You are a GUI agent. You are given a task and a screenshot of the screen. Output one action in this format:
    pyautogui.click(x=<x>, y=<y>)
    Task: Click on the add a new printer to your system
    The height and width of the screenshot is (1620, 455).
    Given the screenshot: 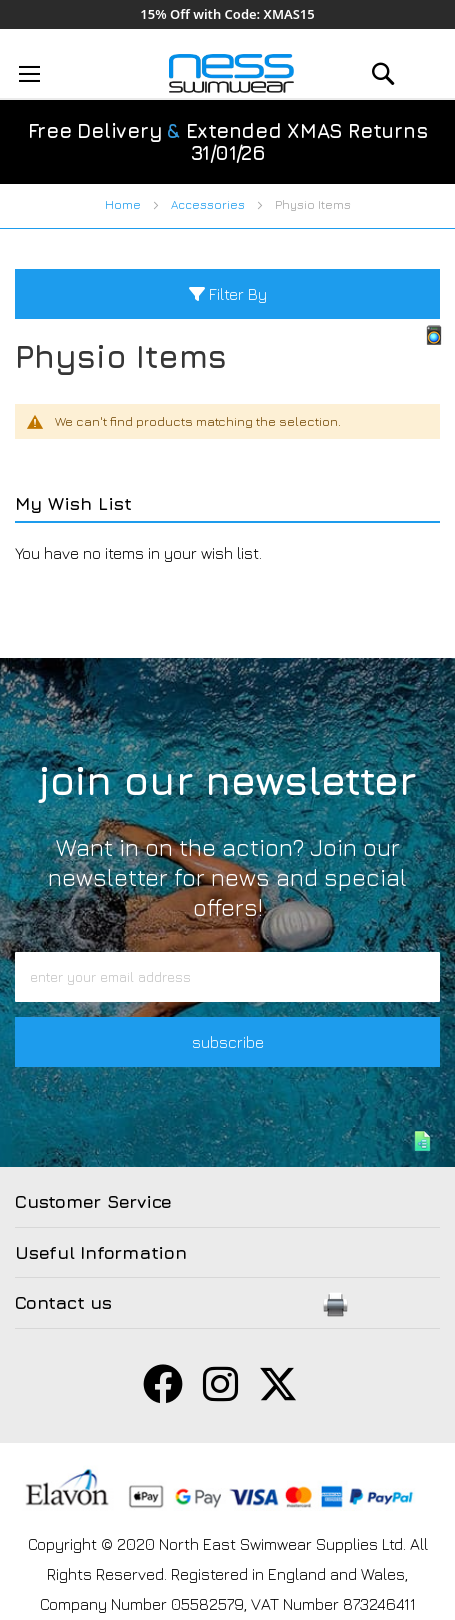 What is the action you would take?
    pyautogui.click(x=335, y=1304)
    